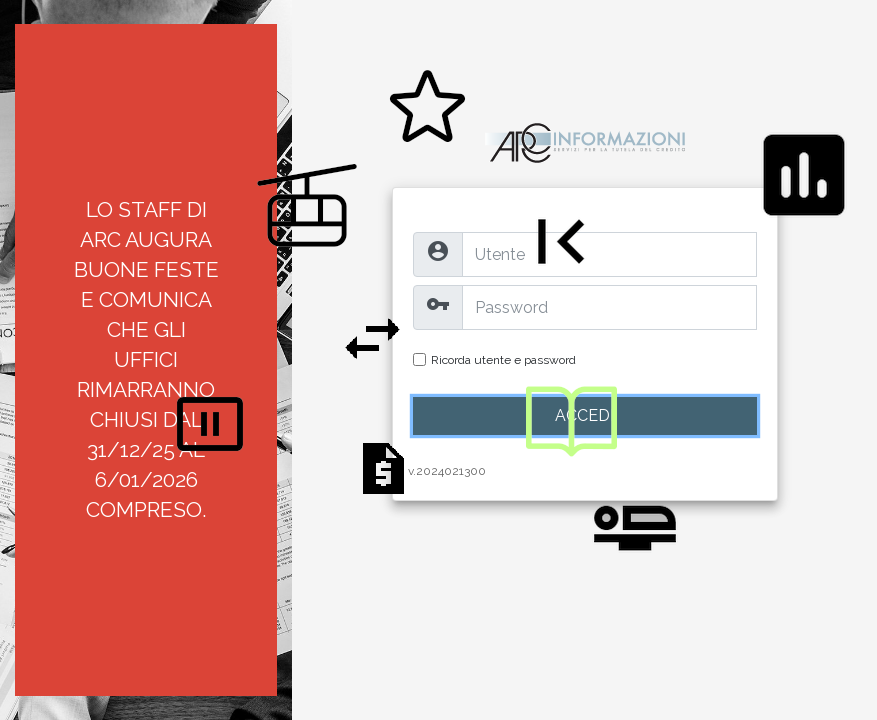 The width and height of the screenshot is (877, 720). What do you see at coordinates (383, 468) in the screenshot?
I see `request a price quote or estimate` at bounding box center [383, 468].